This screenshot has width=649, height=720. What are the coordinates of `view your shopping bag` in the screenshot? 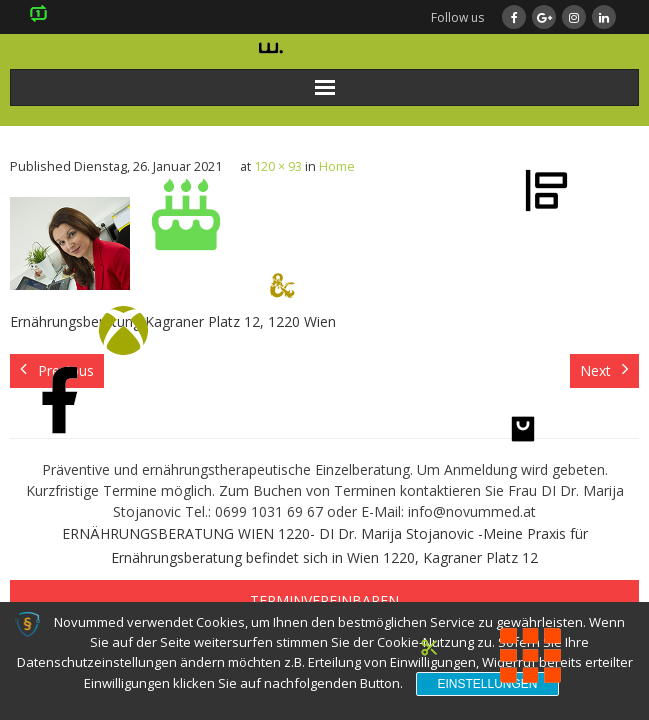 It's located at (523, 429).